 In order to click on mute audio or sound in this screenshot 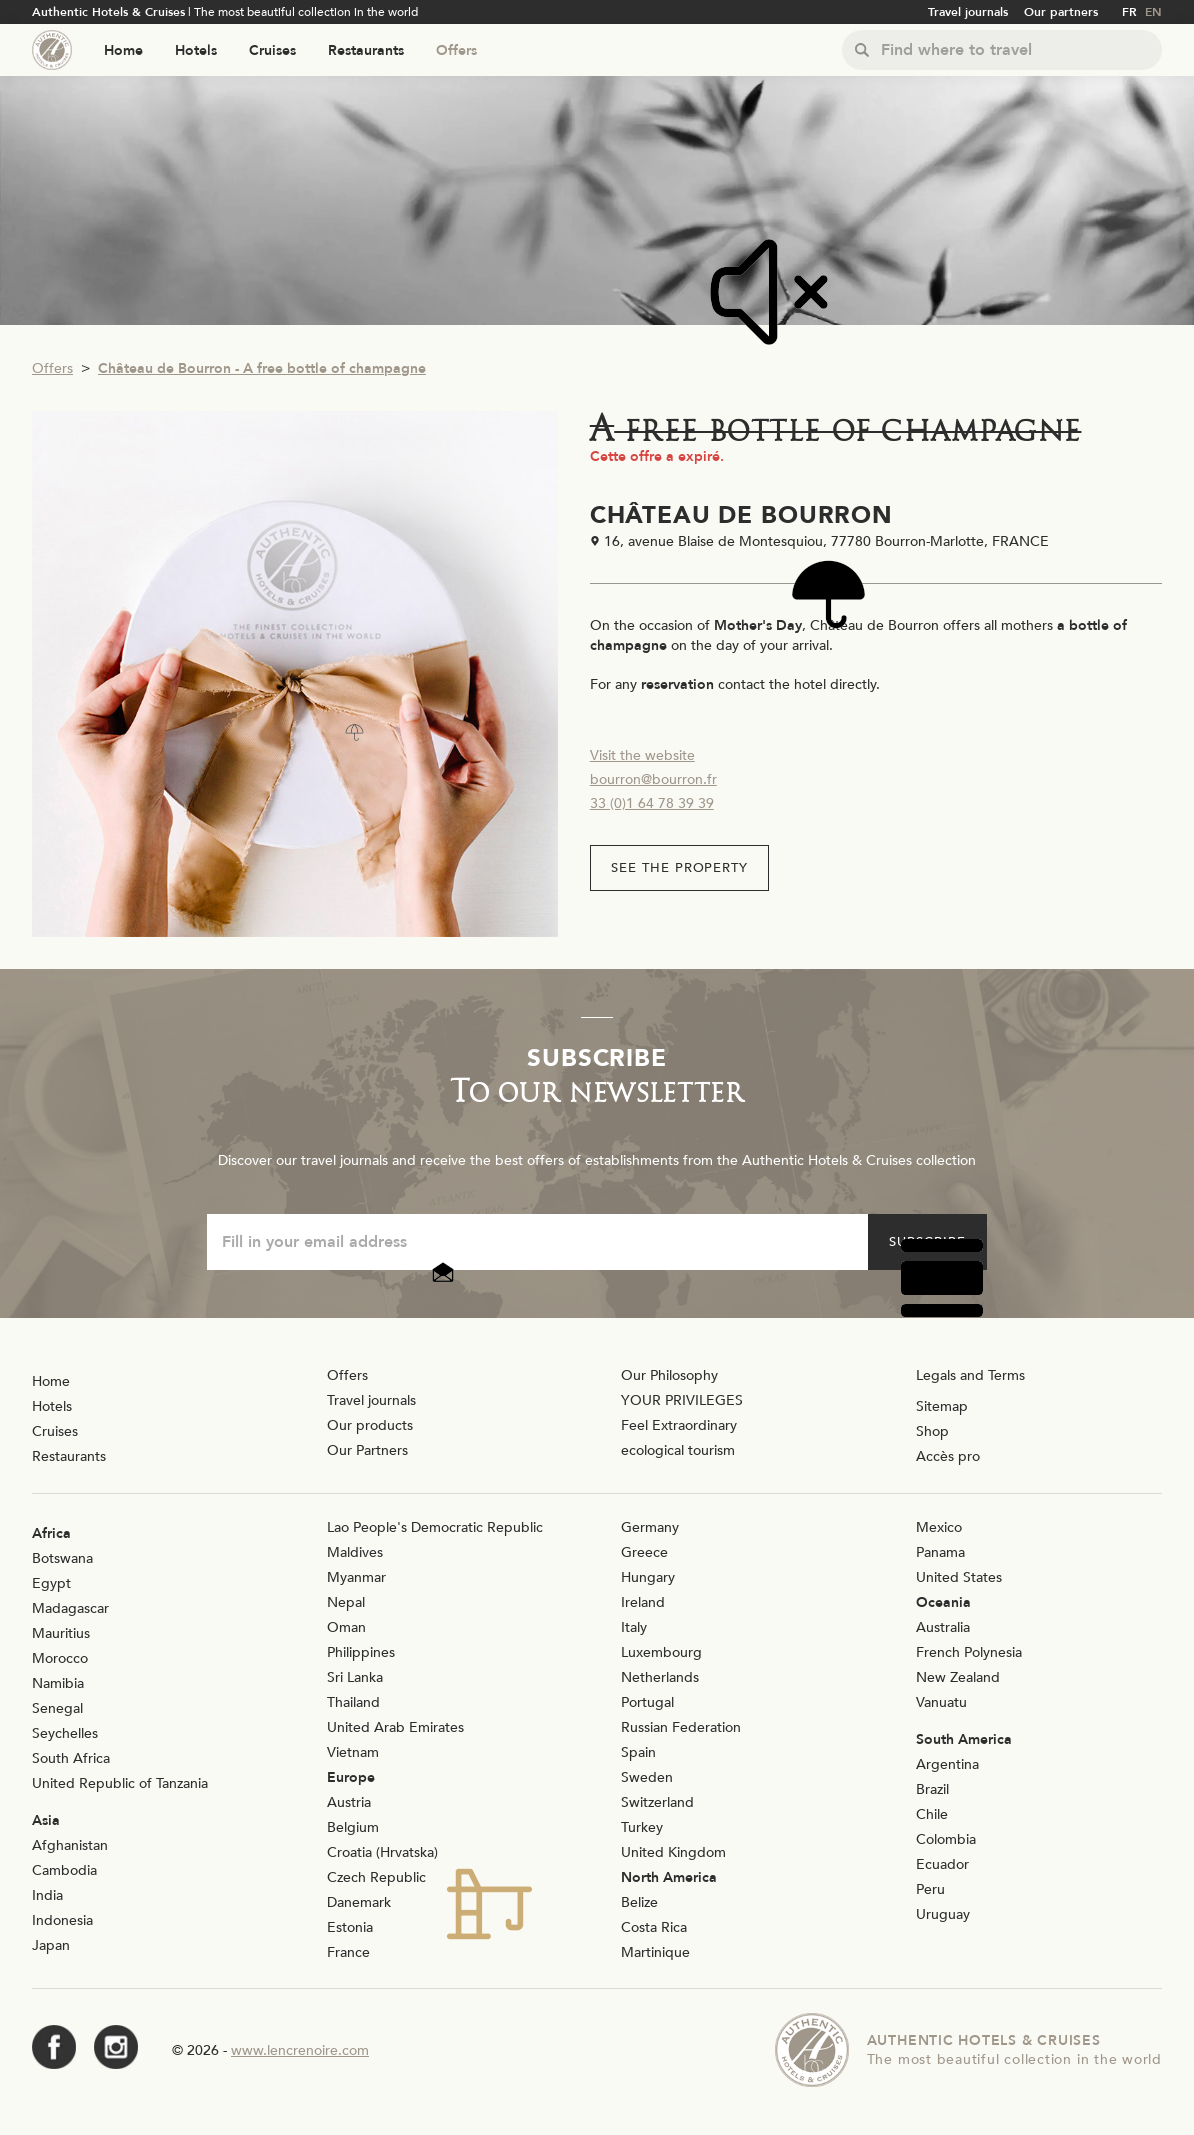, I will do `click(769, 292)`.